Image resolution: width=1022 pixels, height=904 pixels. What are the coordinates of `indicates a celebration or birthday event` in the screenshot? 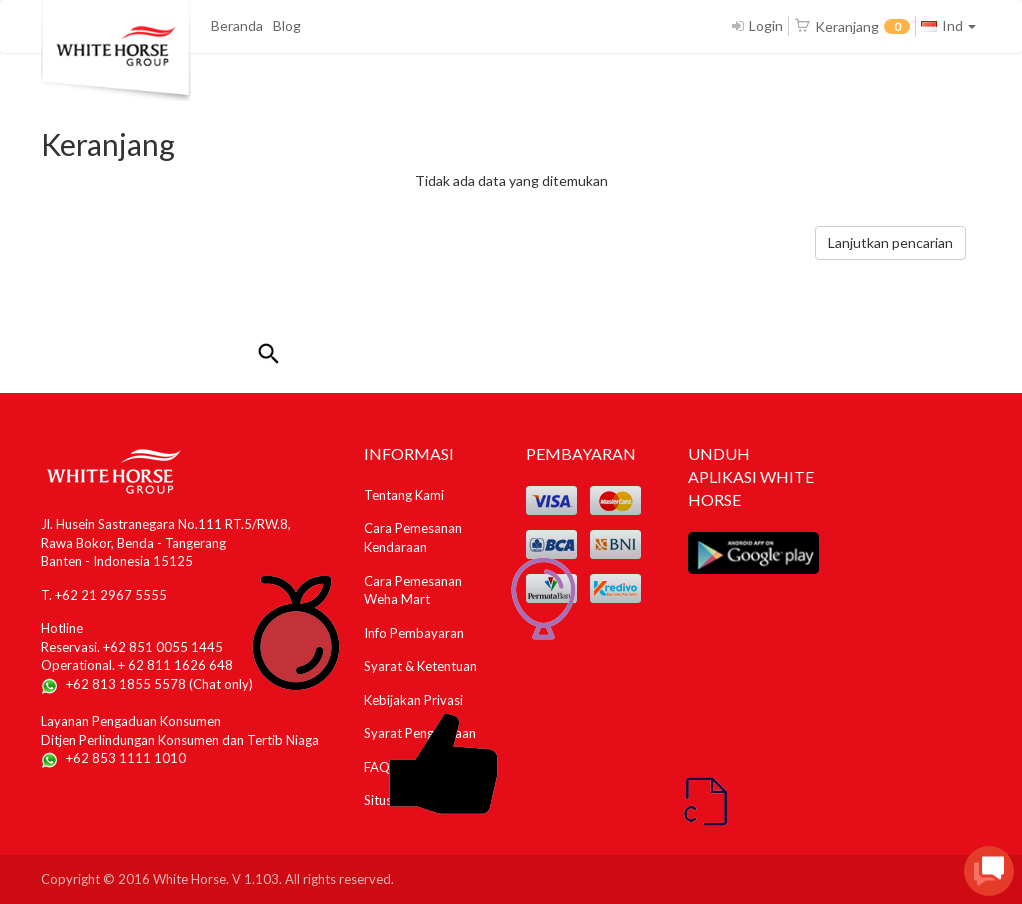 It's located at (543, 598).